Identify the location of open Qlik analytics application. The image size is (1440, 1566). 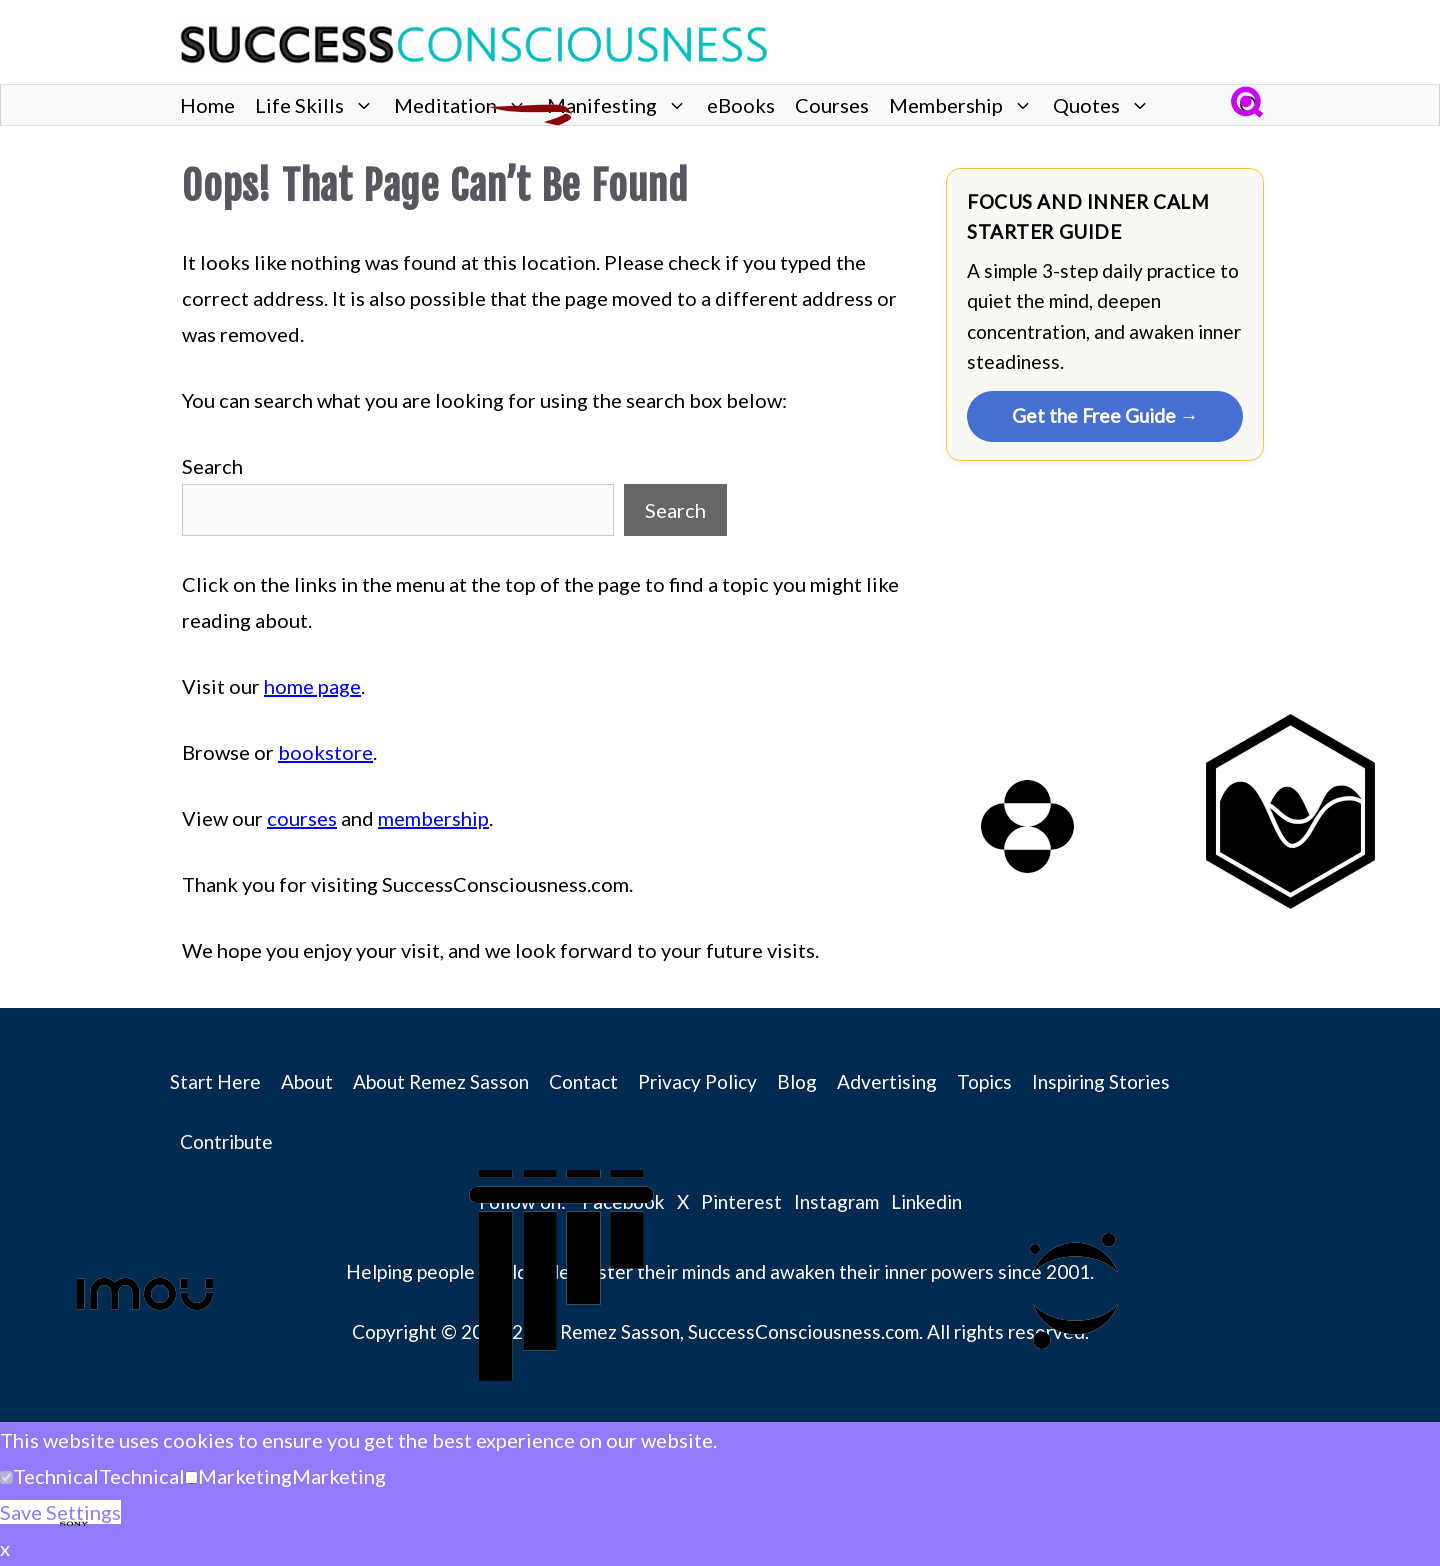
(1247, 102).